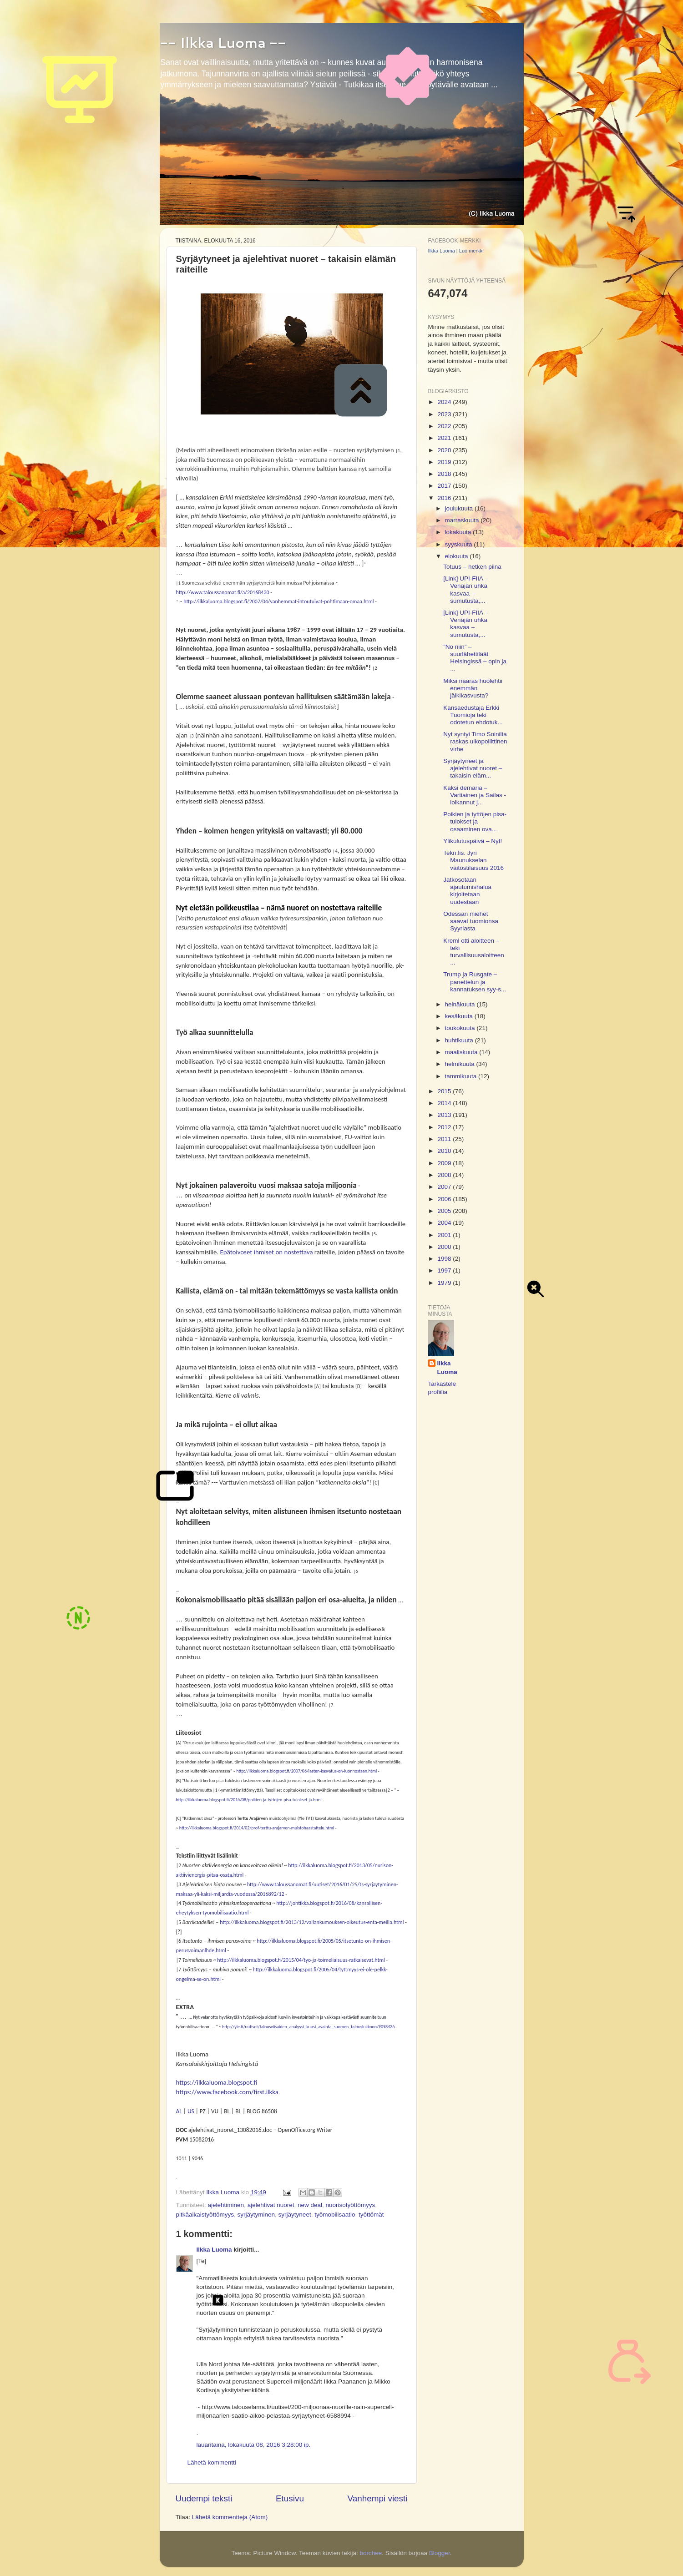 Image resolution: width=683 pixels, height=2576 pixels. What do you see at coordinates (407, 76) in the screenshot?
I see `indicates a verified or authenticated account` at bounding box center [407, 76].